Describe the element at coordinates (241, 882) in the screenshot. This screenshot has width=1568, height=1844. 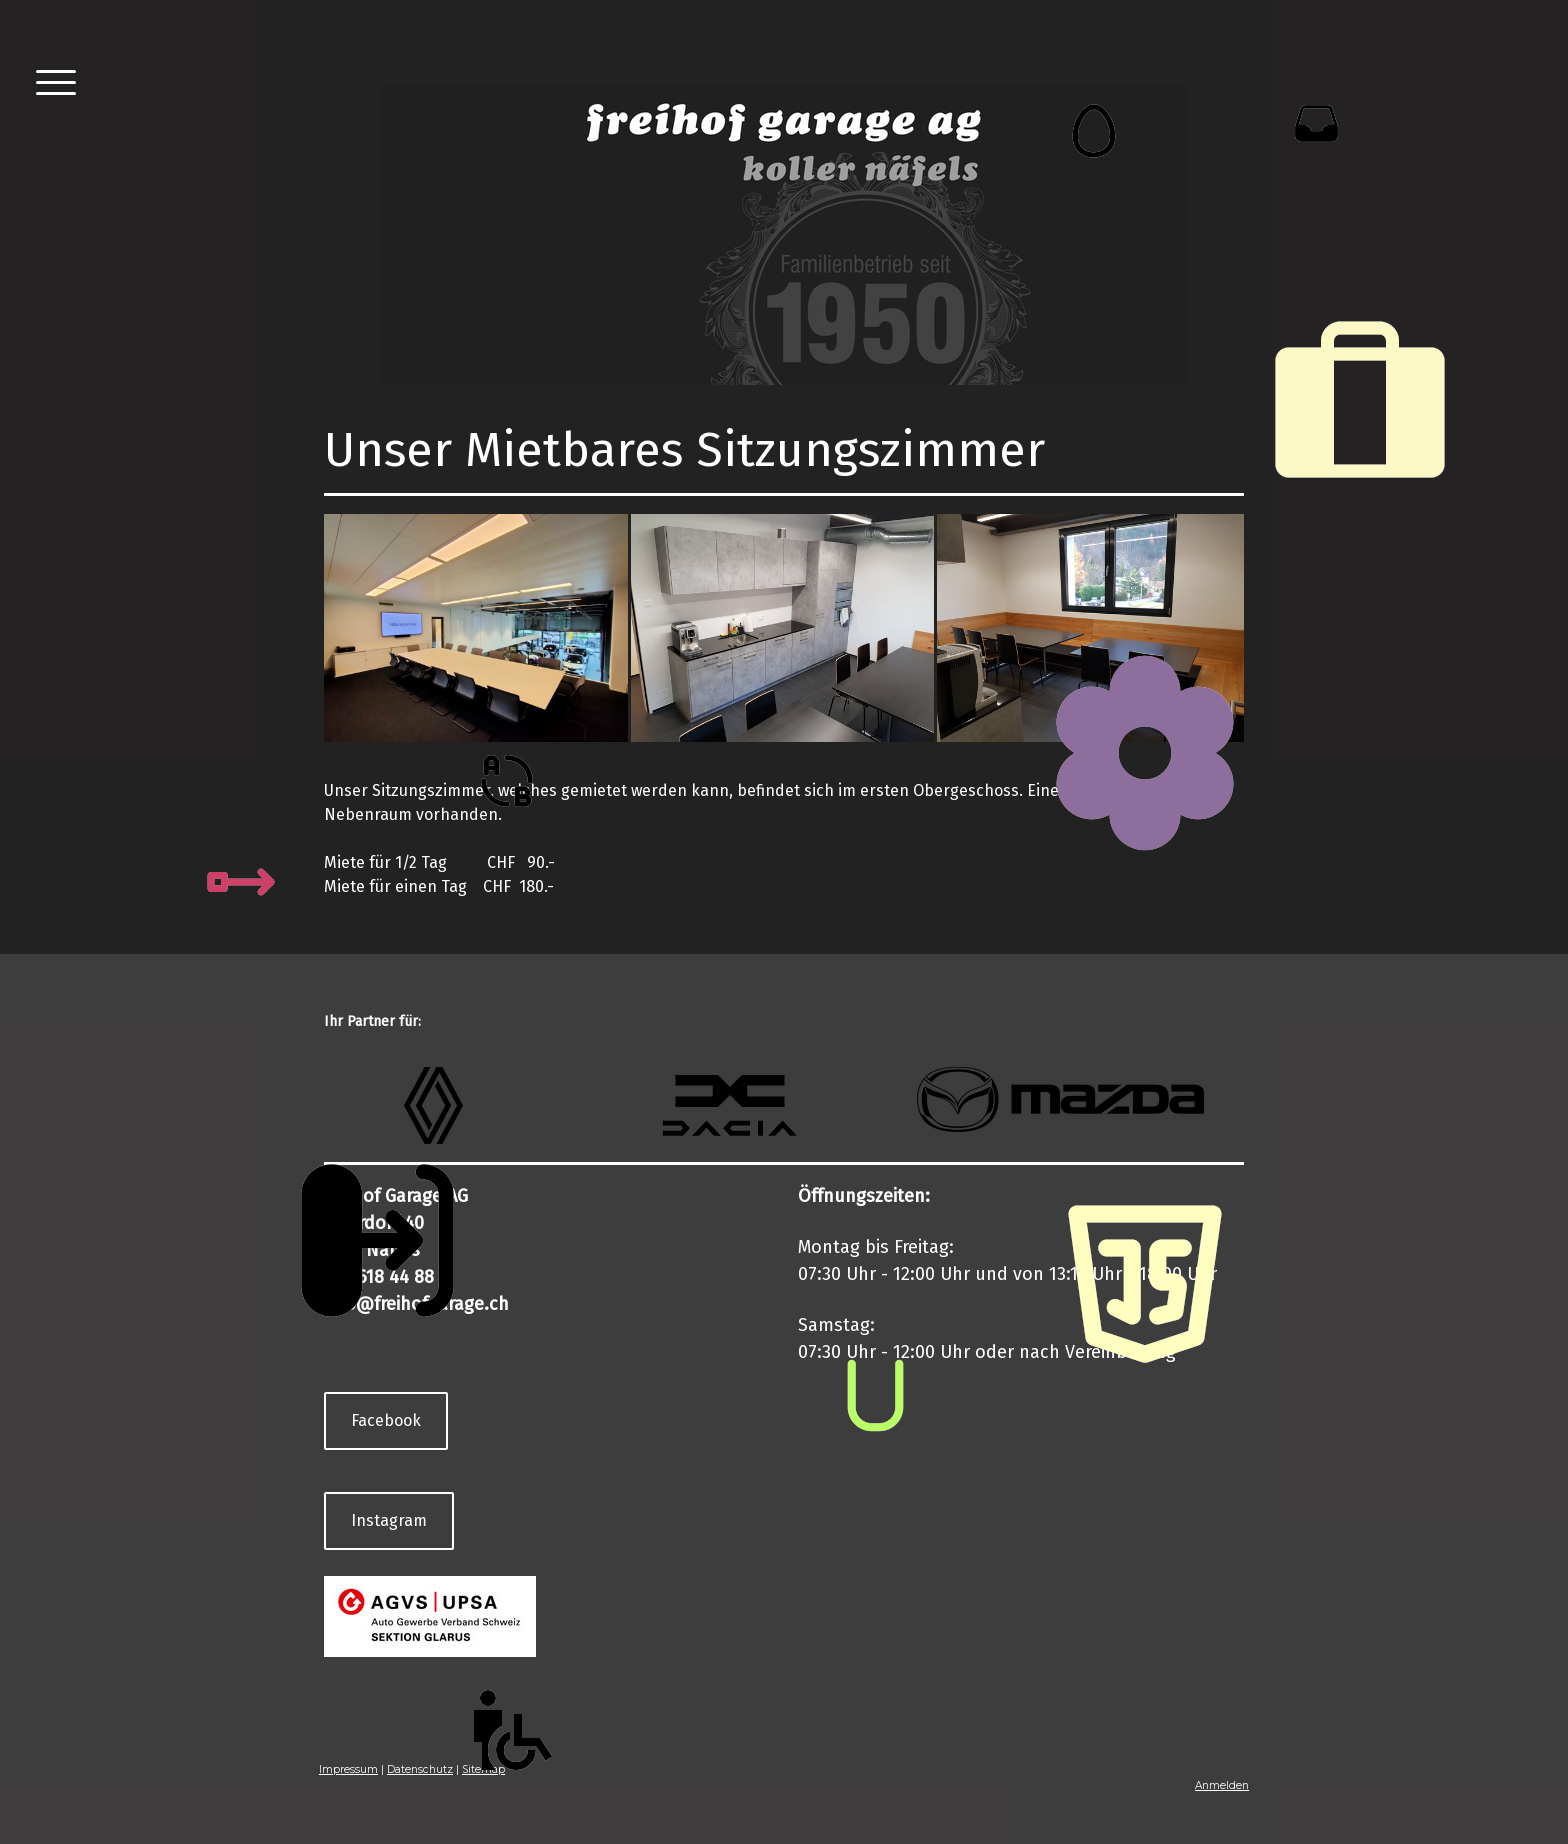
I see `move item to the right` at that location.